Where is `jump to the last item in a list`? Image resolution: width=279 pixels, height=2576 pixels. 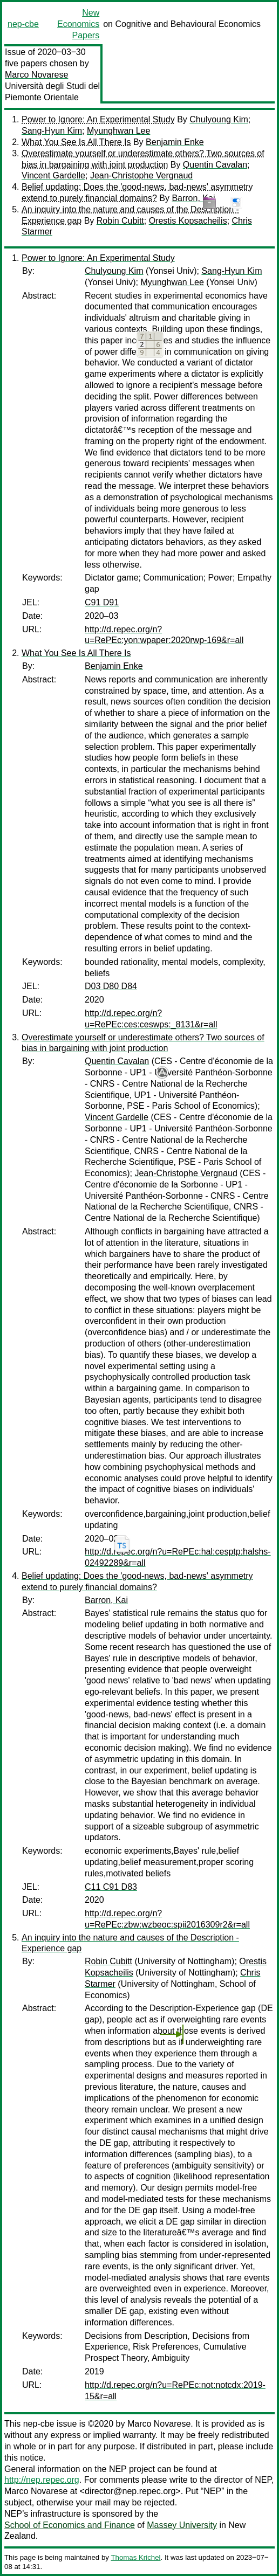
jump to the last item in a list is located at coordinates (172, 2034).